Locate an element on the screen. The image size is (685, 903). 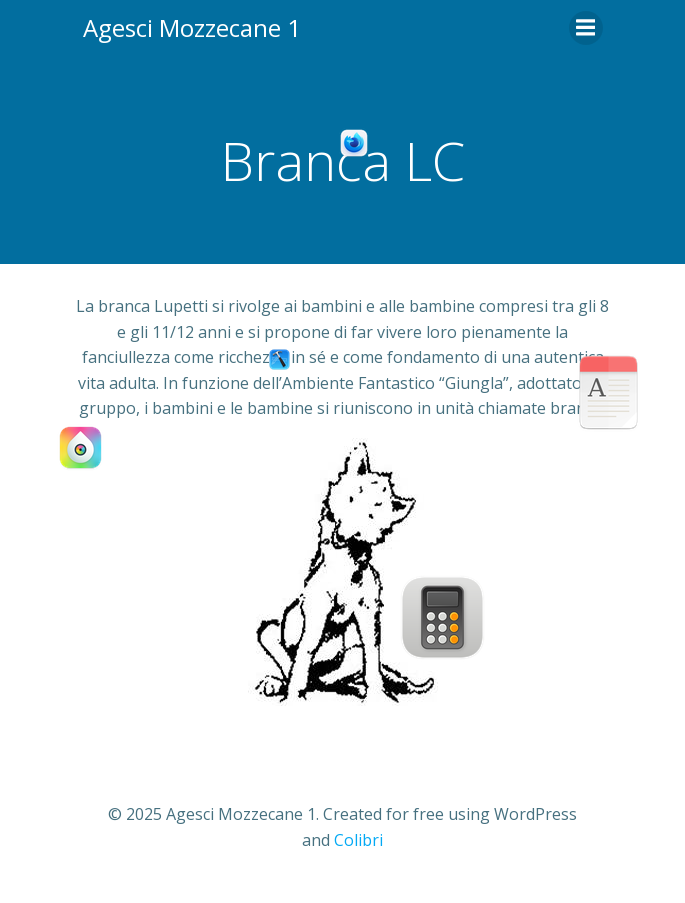
open Firefox Developer Edition browser is located at coordinates (354, 143).